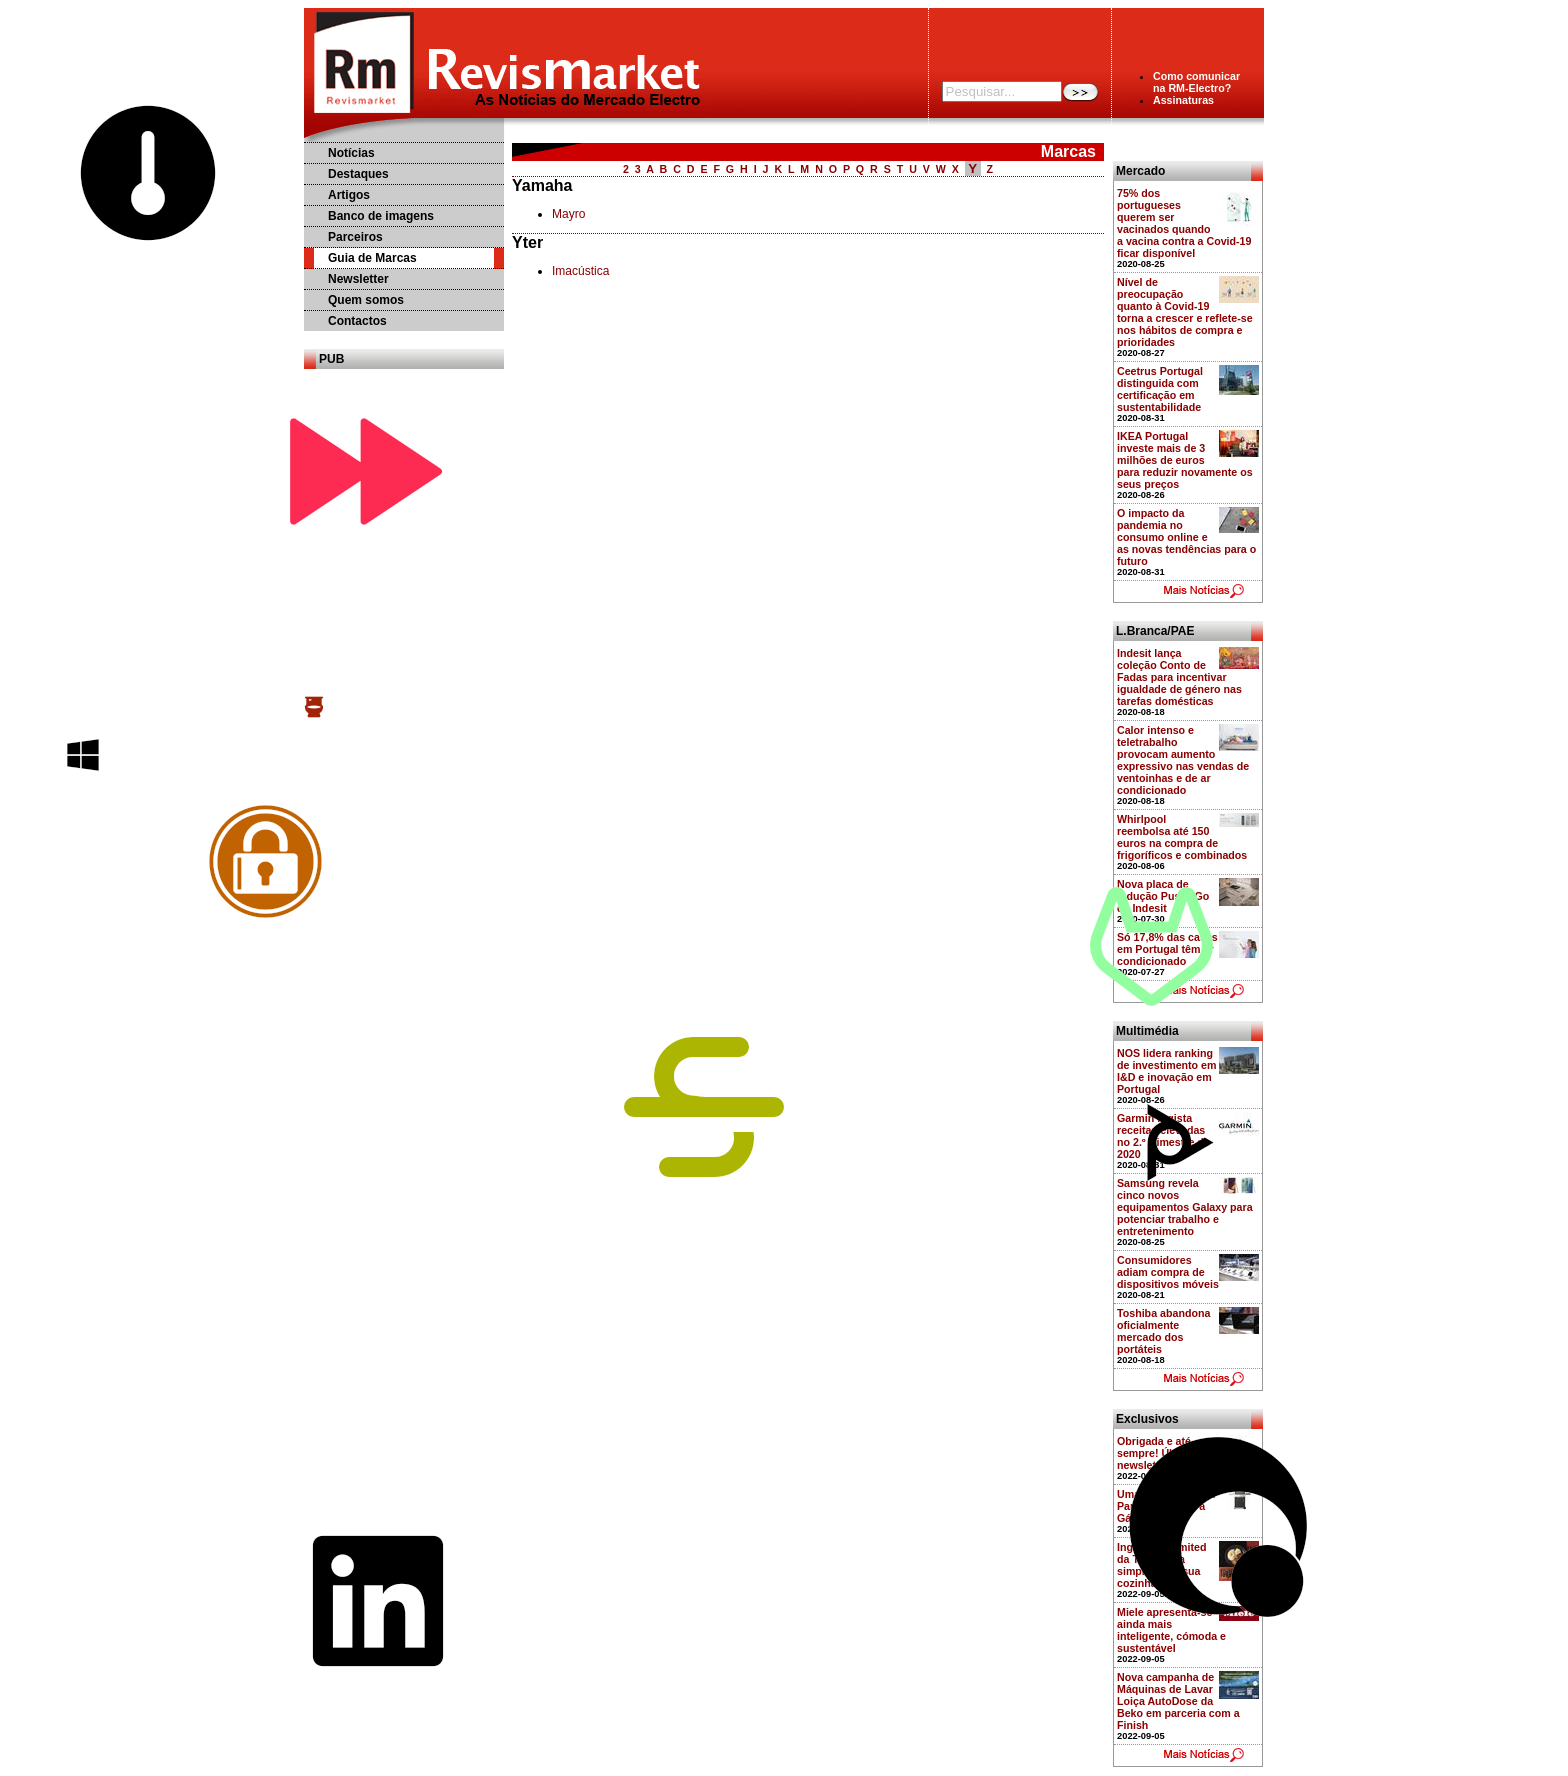 This screenshot has width=1568, height=1776. What do you see at coordinates (704, 1107) in the screenshot?
I see `apply strikethrough formatting to selected text` at bounding box center [704, 1107].